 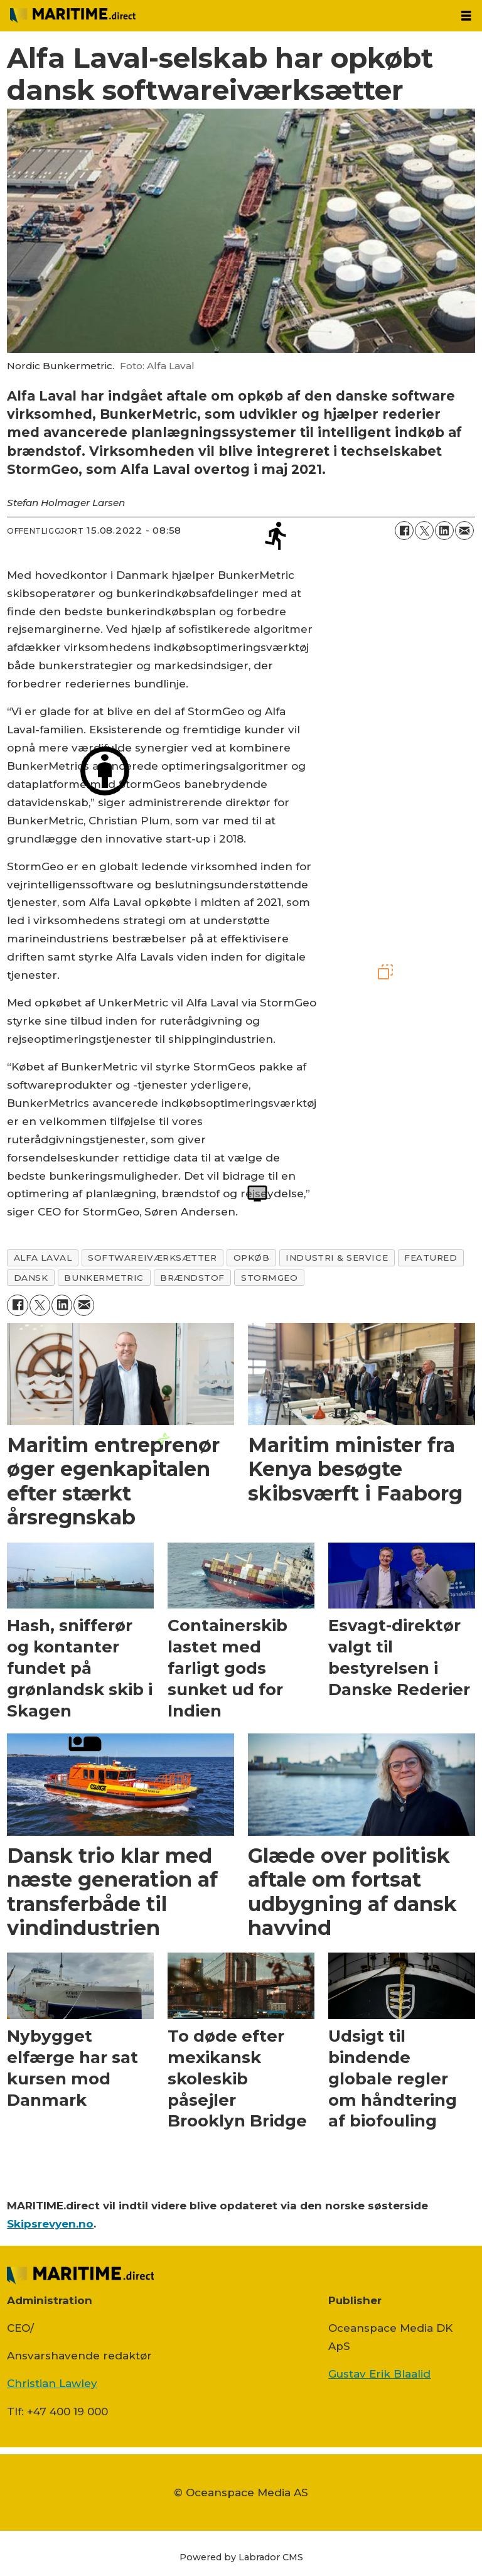 What do you see at coordinates (385, 972) in the screenshot?
I see `send selected element to background layer` at bounding box center [385, 972].